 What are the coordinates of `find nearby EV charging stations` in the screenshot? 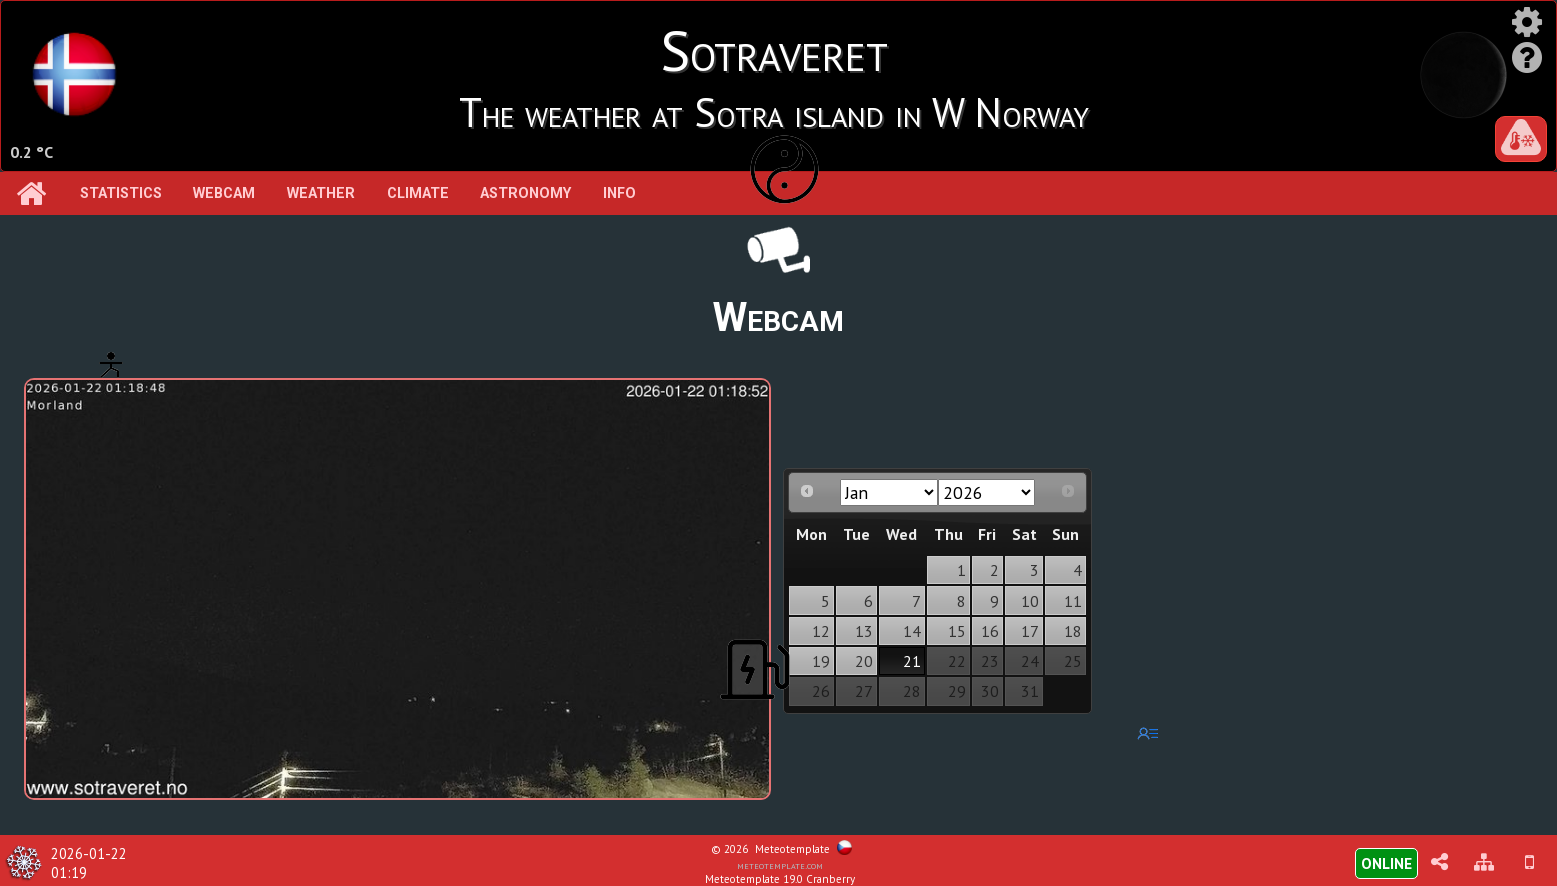 It's located at (752, 669).